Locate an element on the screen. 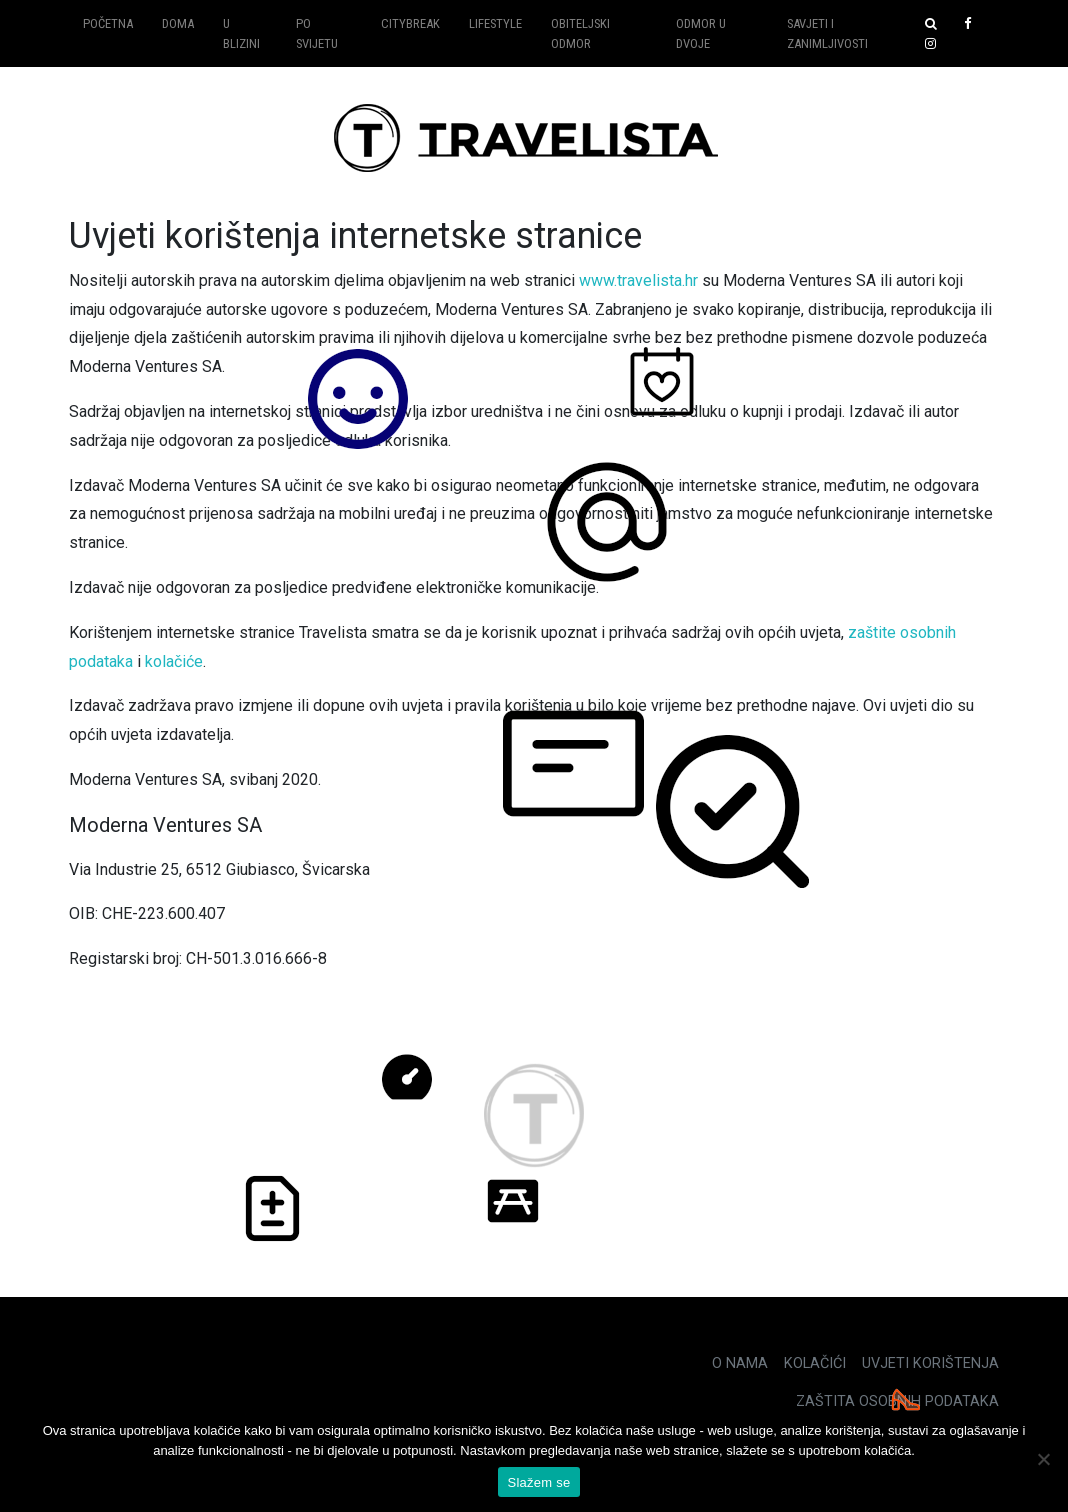 This screenshot has height=1512, width=1068. mention or tag a user is located at coordinates (607, 522).